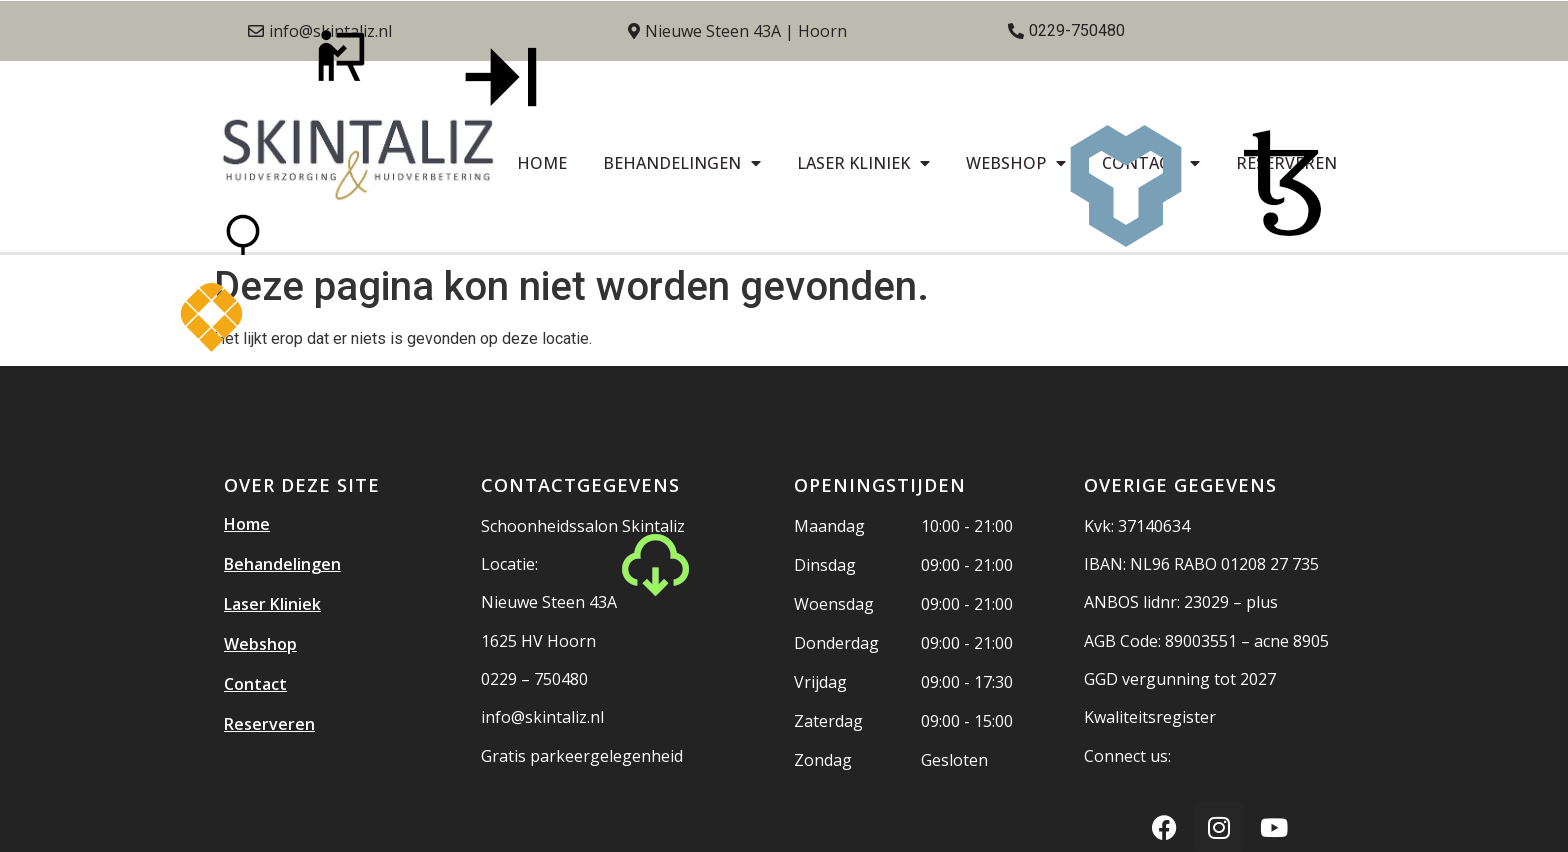 The width and height of the screenshot is (1568, 852). Describe the element at coordinates (655, 564) in the screenshot. I see `download file from cloud storage` at that location.